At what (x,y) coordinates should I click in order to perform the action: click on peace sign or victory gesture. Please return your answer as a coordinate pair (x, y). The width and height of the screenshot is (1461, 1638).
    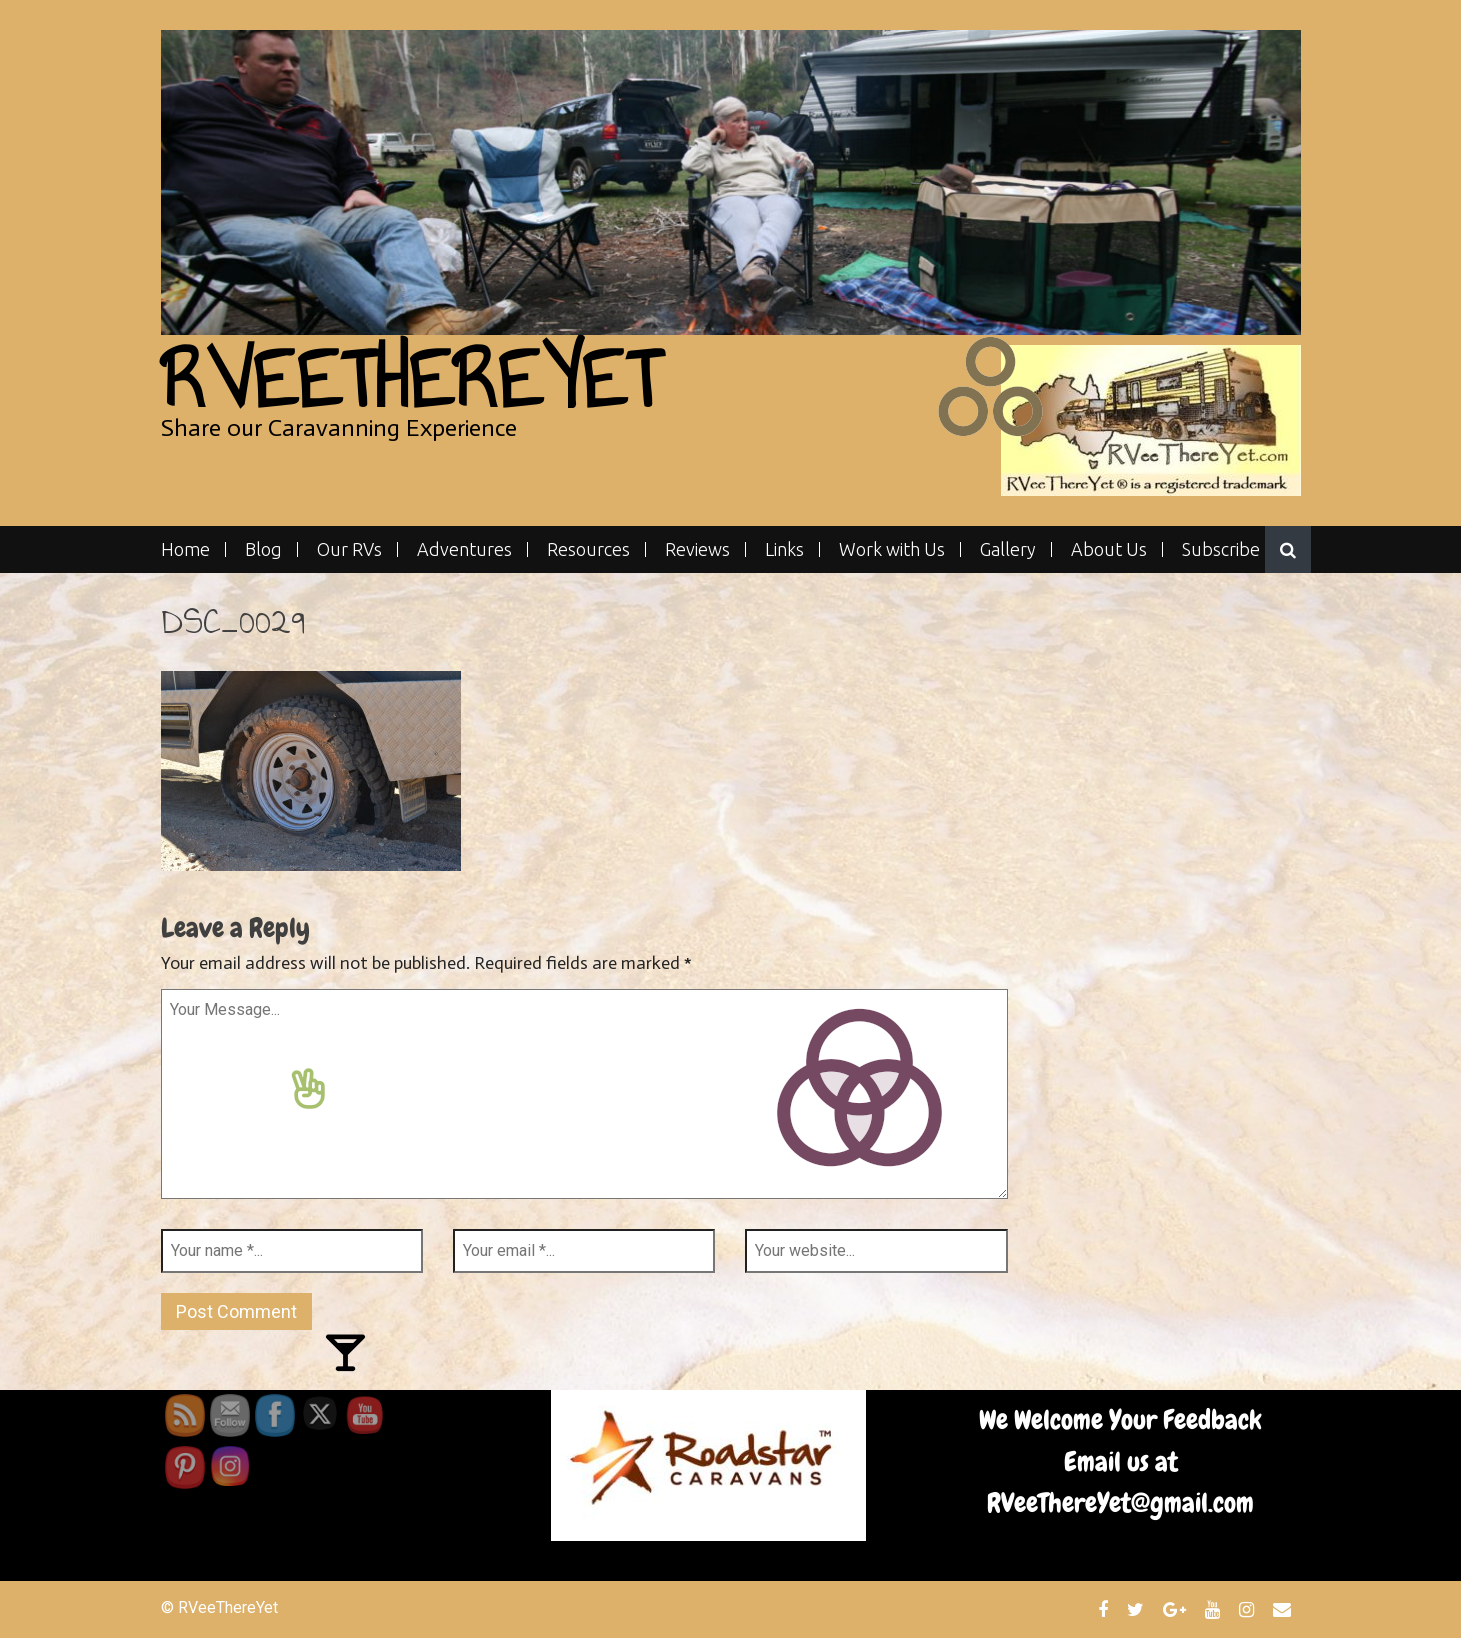
    Looking at the image, I should click on (309, 1088).